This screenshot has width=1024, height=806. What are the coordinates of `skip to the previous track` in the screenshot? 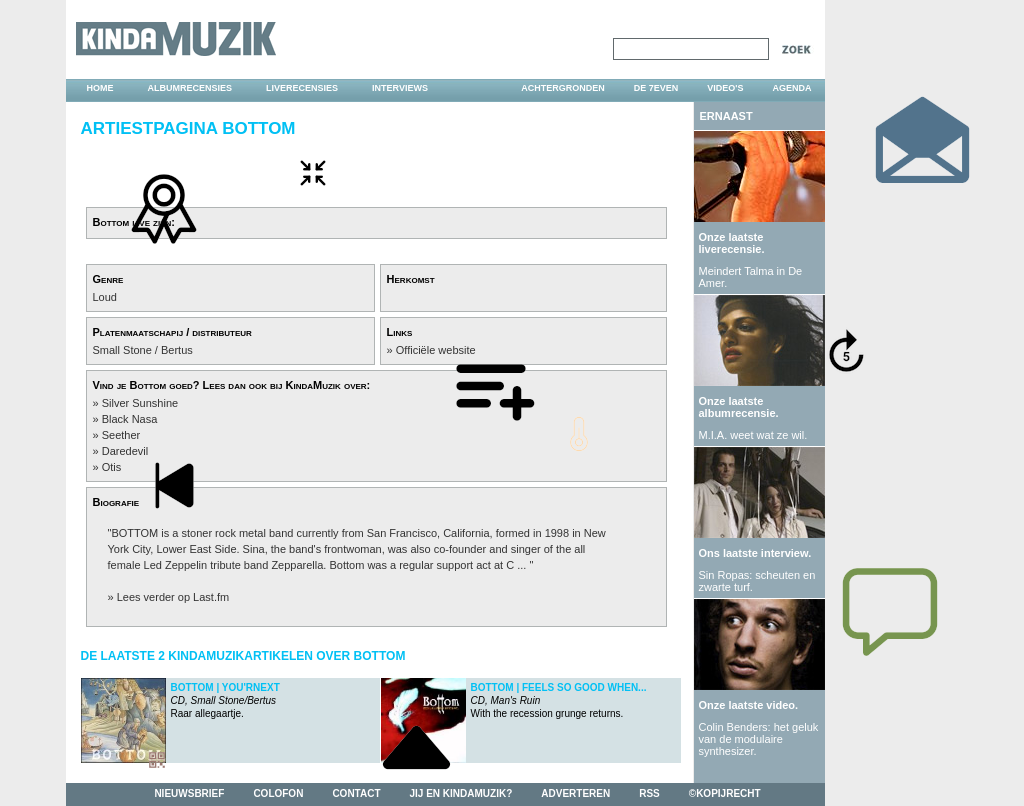 It's located at (174, 485).